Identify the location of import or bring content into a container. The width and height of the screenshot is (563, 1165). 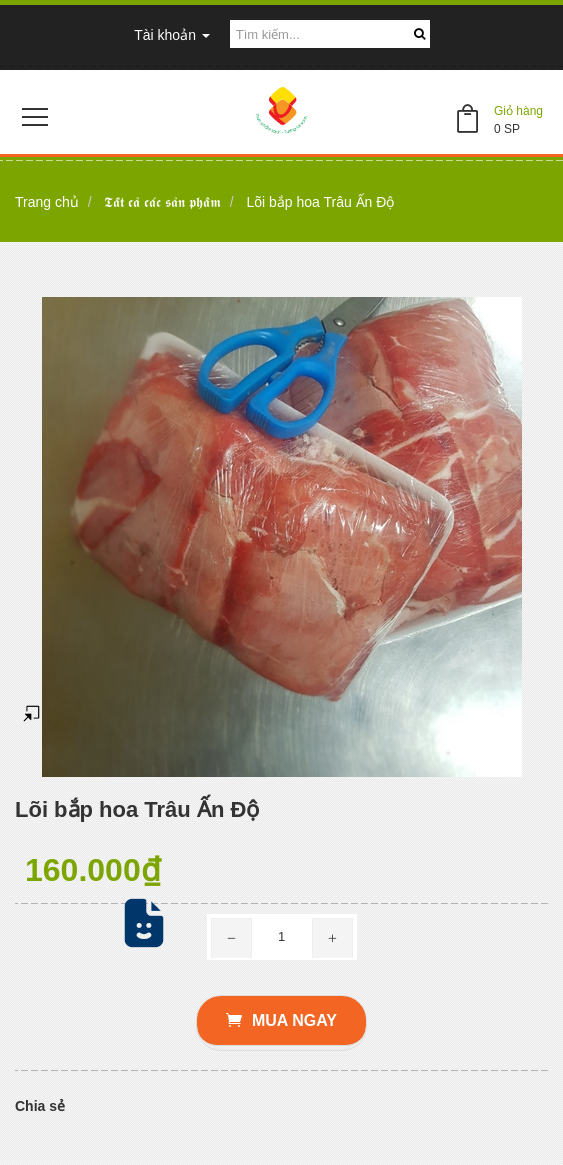
(31, 713).